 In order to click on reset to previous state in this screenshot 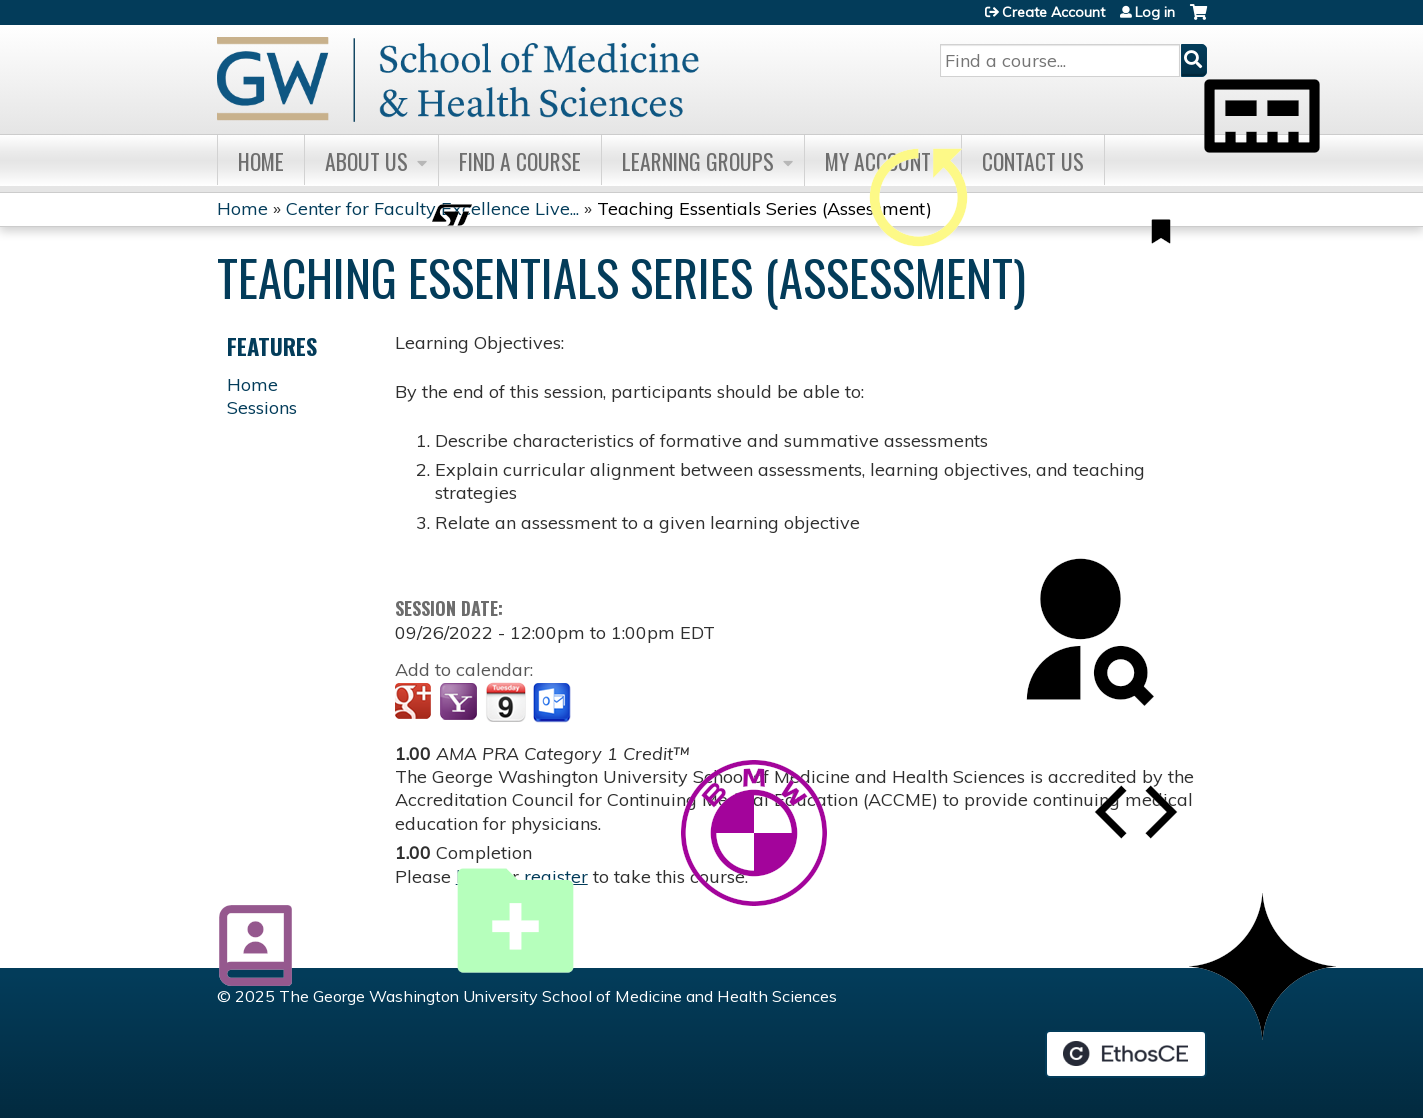, I will do `click(918, 197)`.